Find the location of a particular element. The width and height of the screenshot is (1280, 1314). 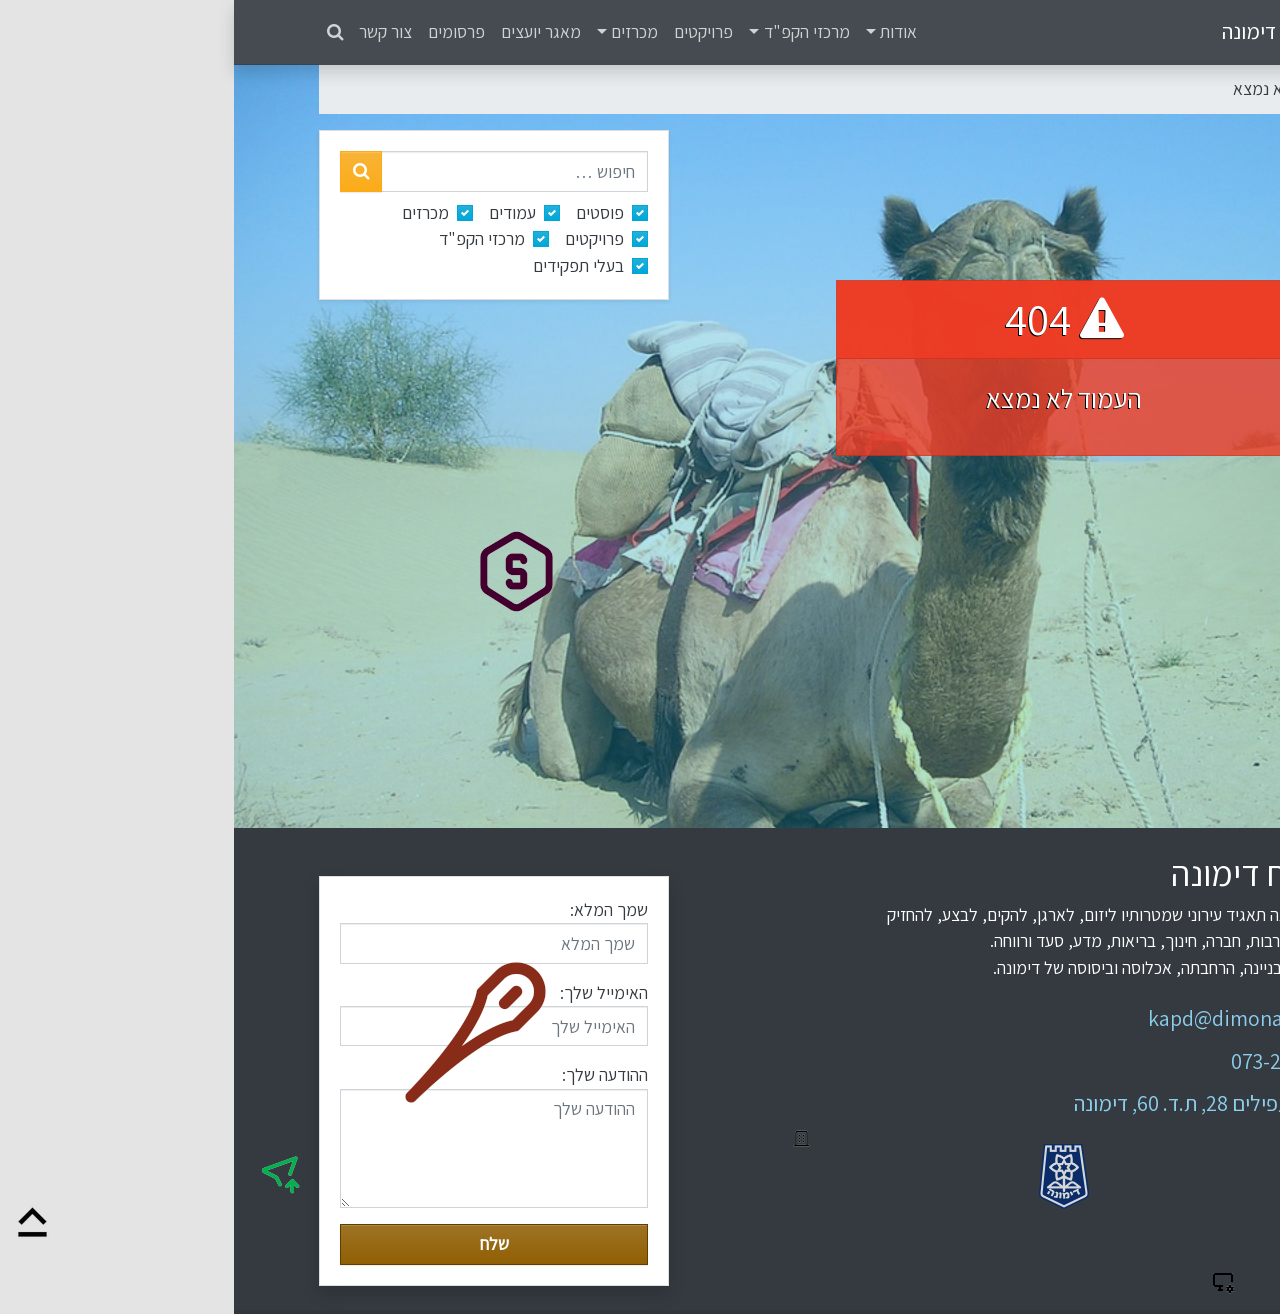

indicates a service or system status is located at coordinates (516, 571).